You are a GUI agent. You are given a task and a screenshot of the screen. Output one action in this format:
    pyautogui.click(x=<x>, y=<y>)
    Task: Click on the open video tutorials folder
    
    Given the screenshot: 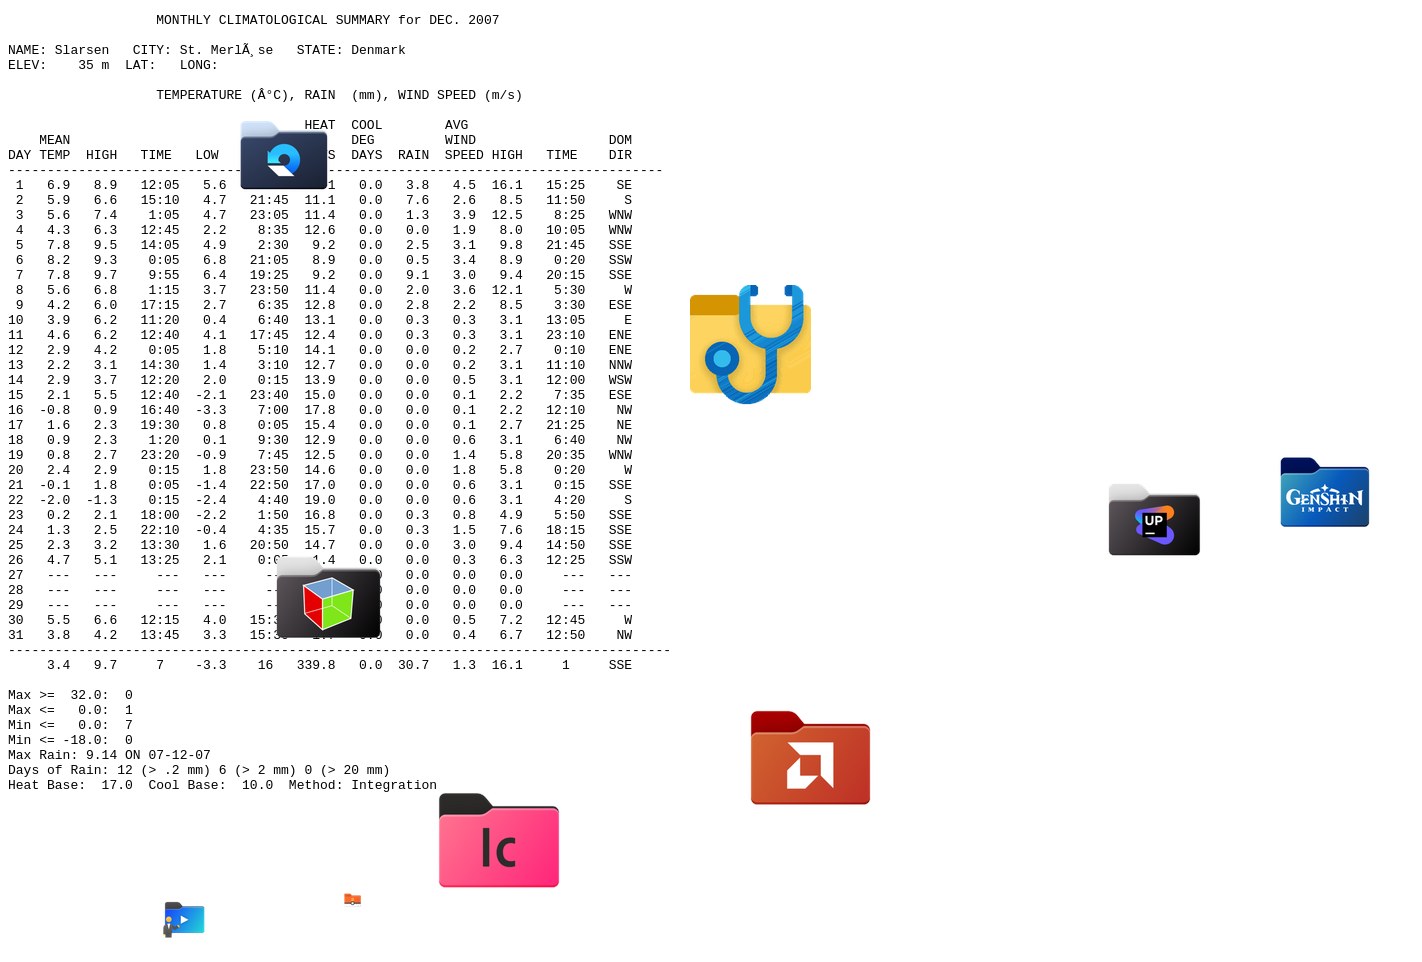 What is the action you would take?
    pyautogui.click(x=184, y=918)
    